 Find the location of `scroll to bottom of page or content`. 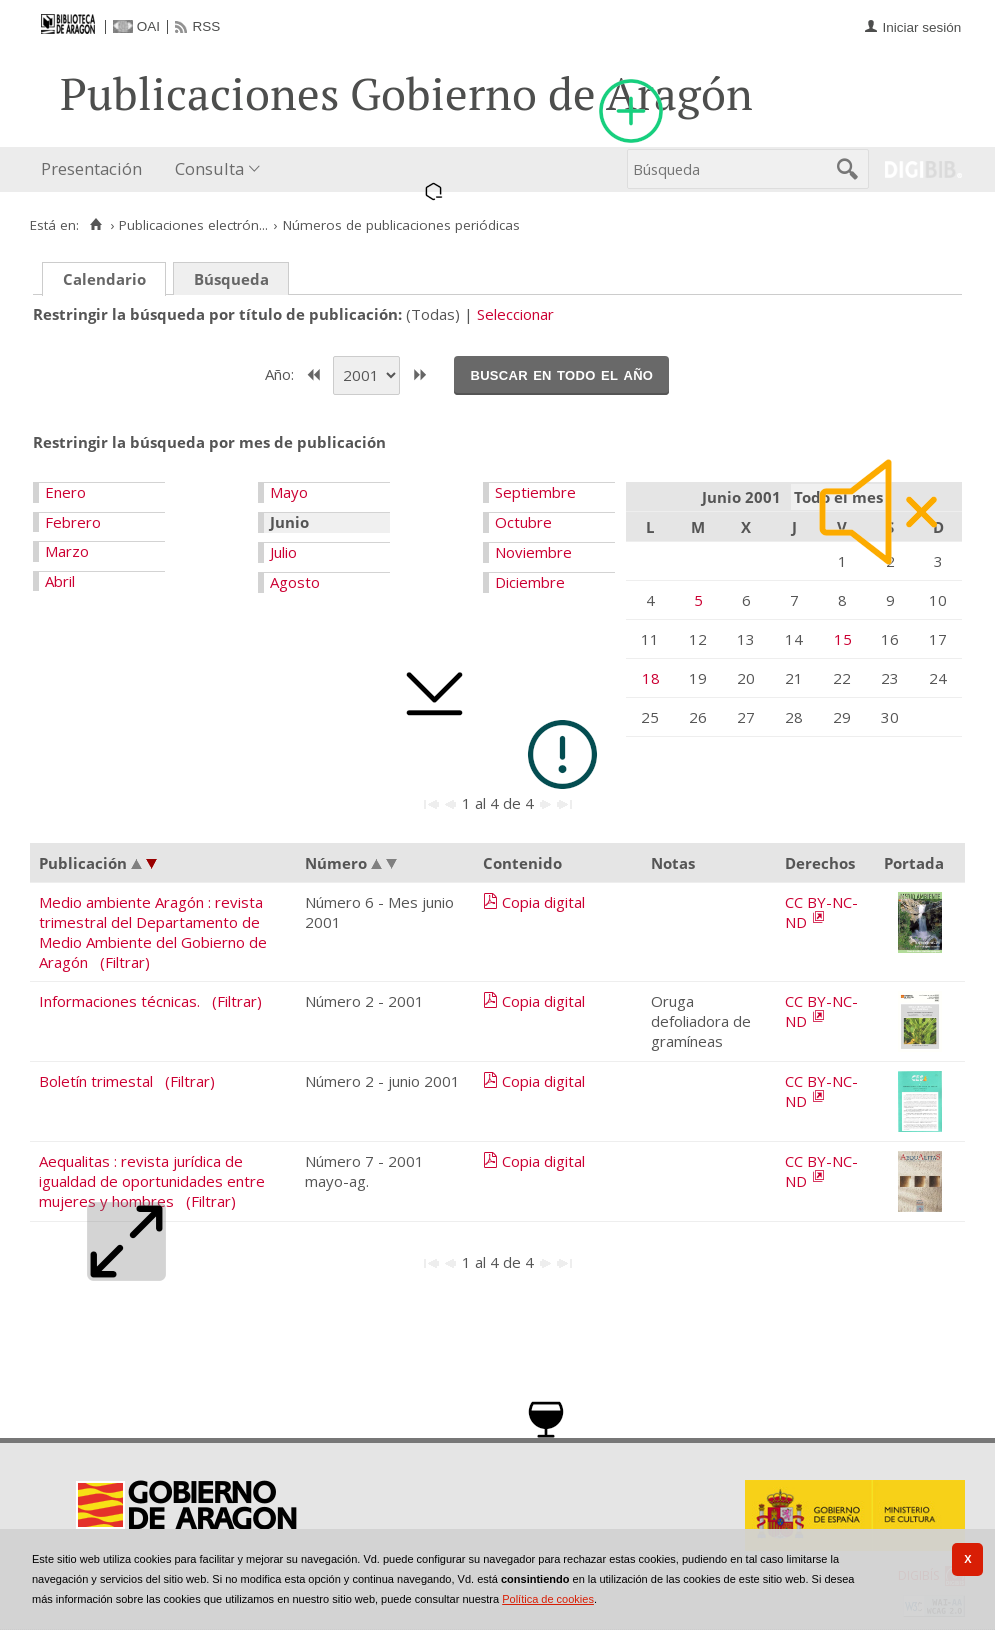

scroll to bottom of page or content is located at coordinates (434, 692).